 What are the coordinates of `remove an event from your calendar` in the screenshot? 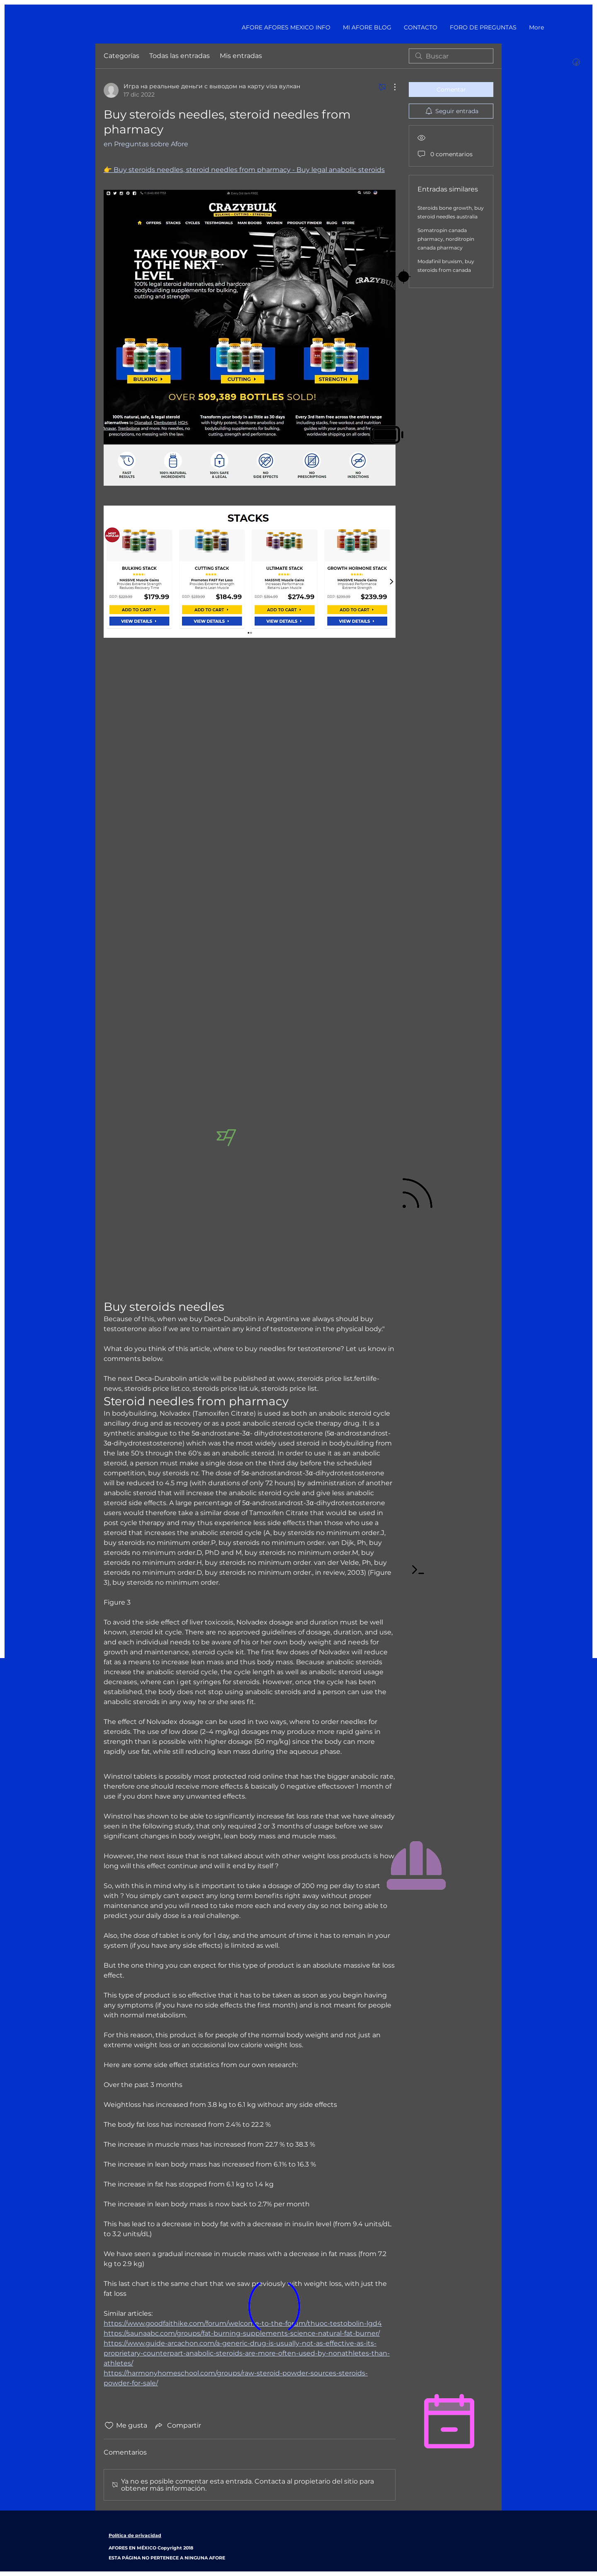 It's located at (449, 2423).